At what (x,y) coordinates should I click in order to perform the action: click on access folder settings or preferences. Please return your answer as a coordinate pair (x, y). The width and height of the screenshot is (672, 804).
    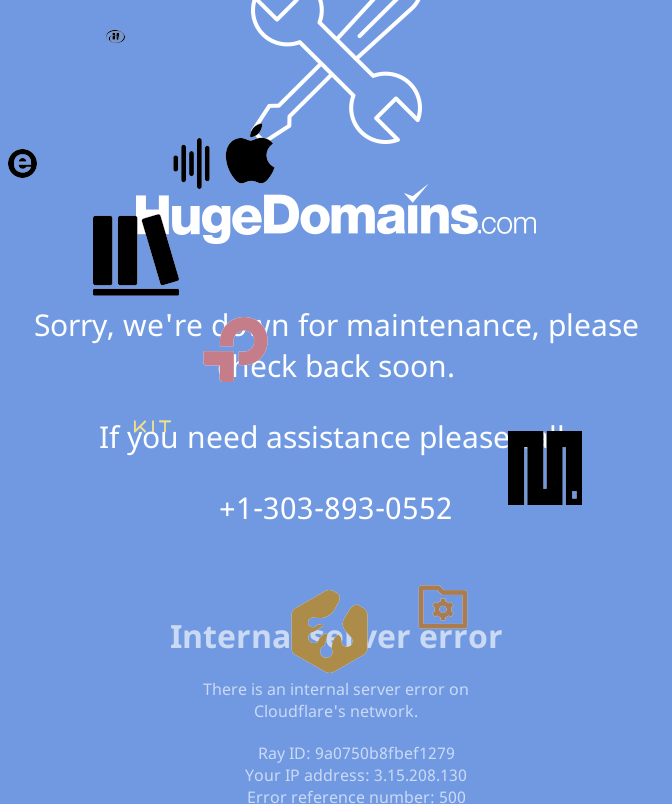
    Looking at the image, I should click on (443, 607).